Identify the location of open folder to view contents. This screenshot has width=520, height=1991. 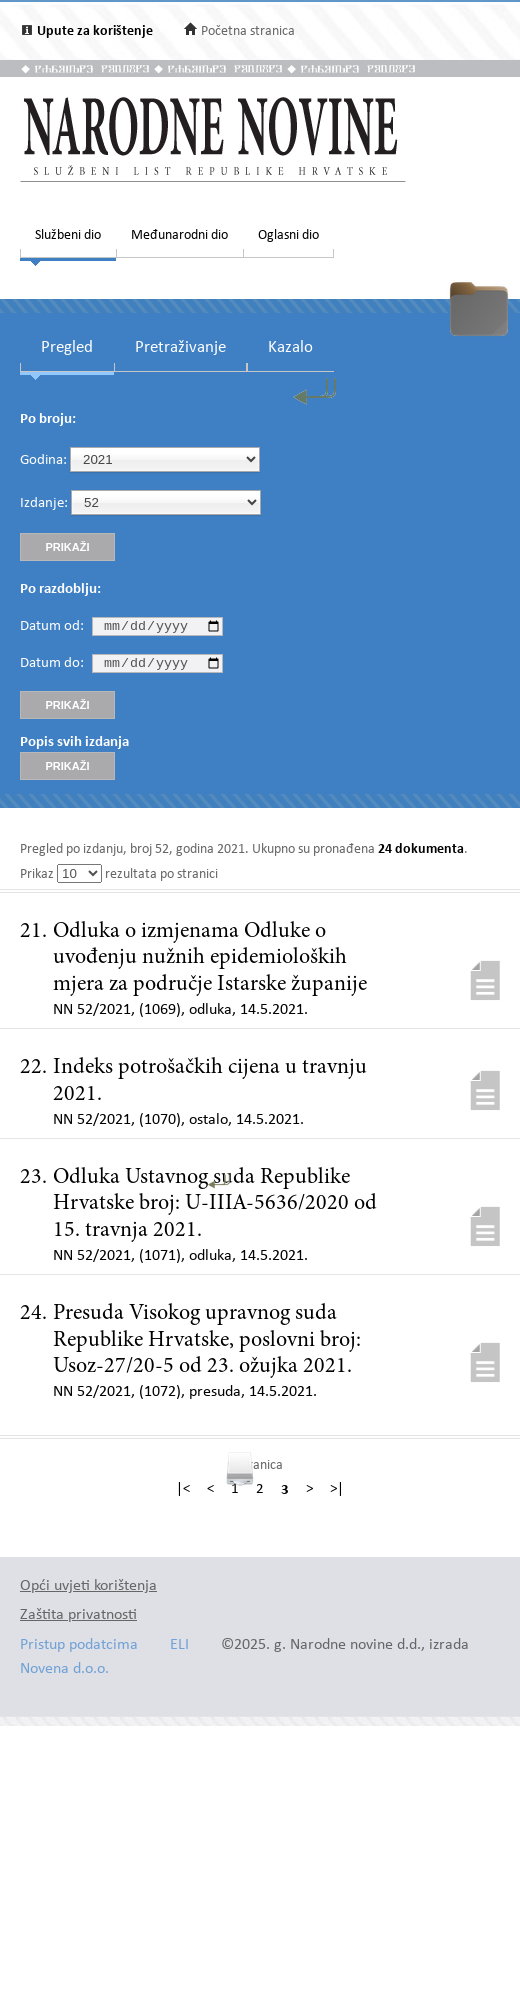
(479, 309).